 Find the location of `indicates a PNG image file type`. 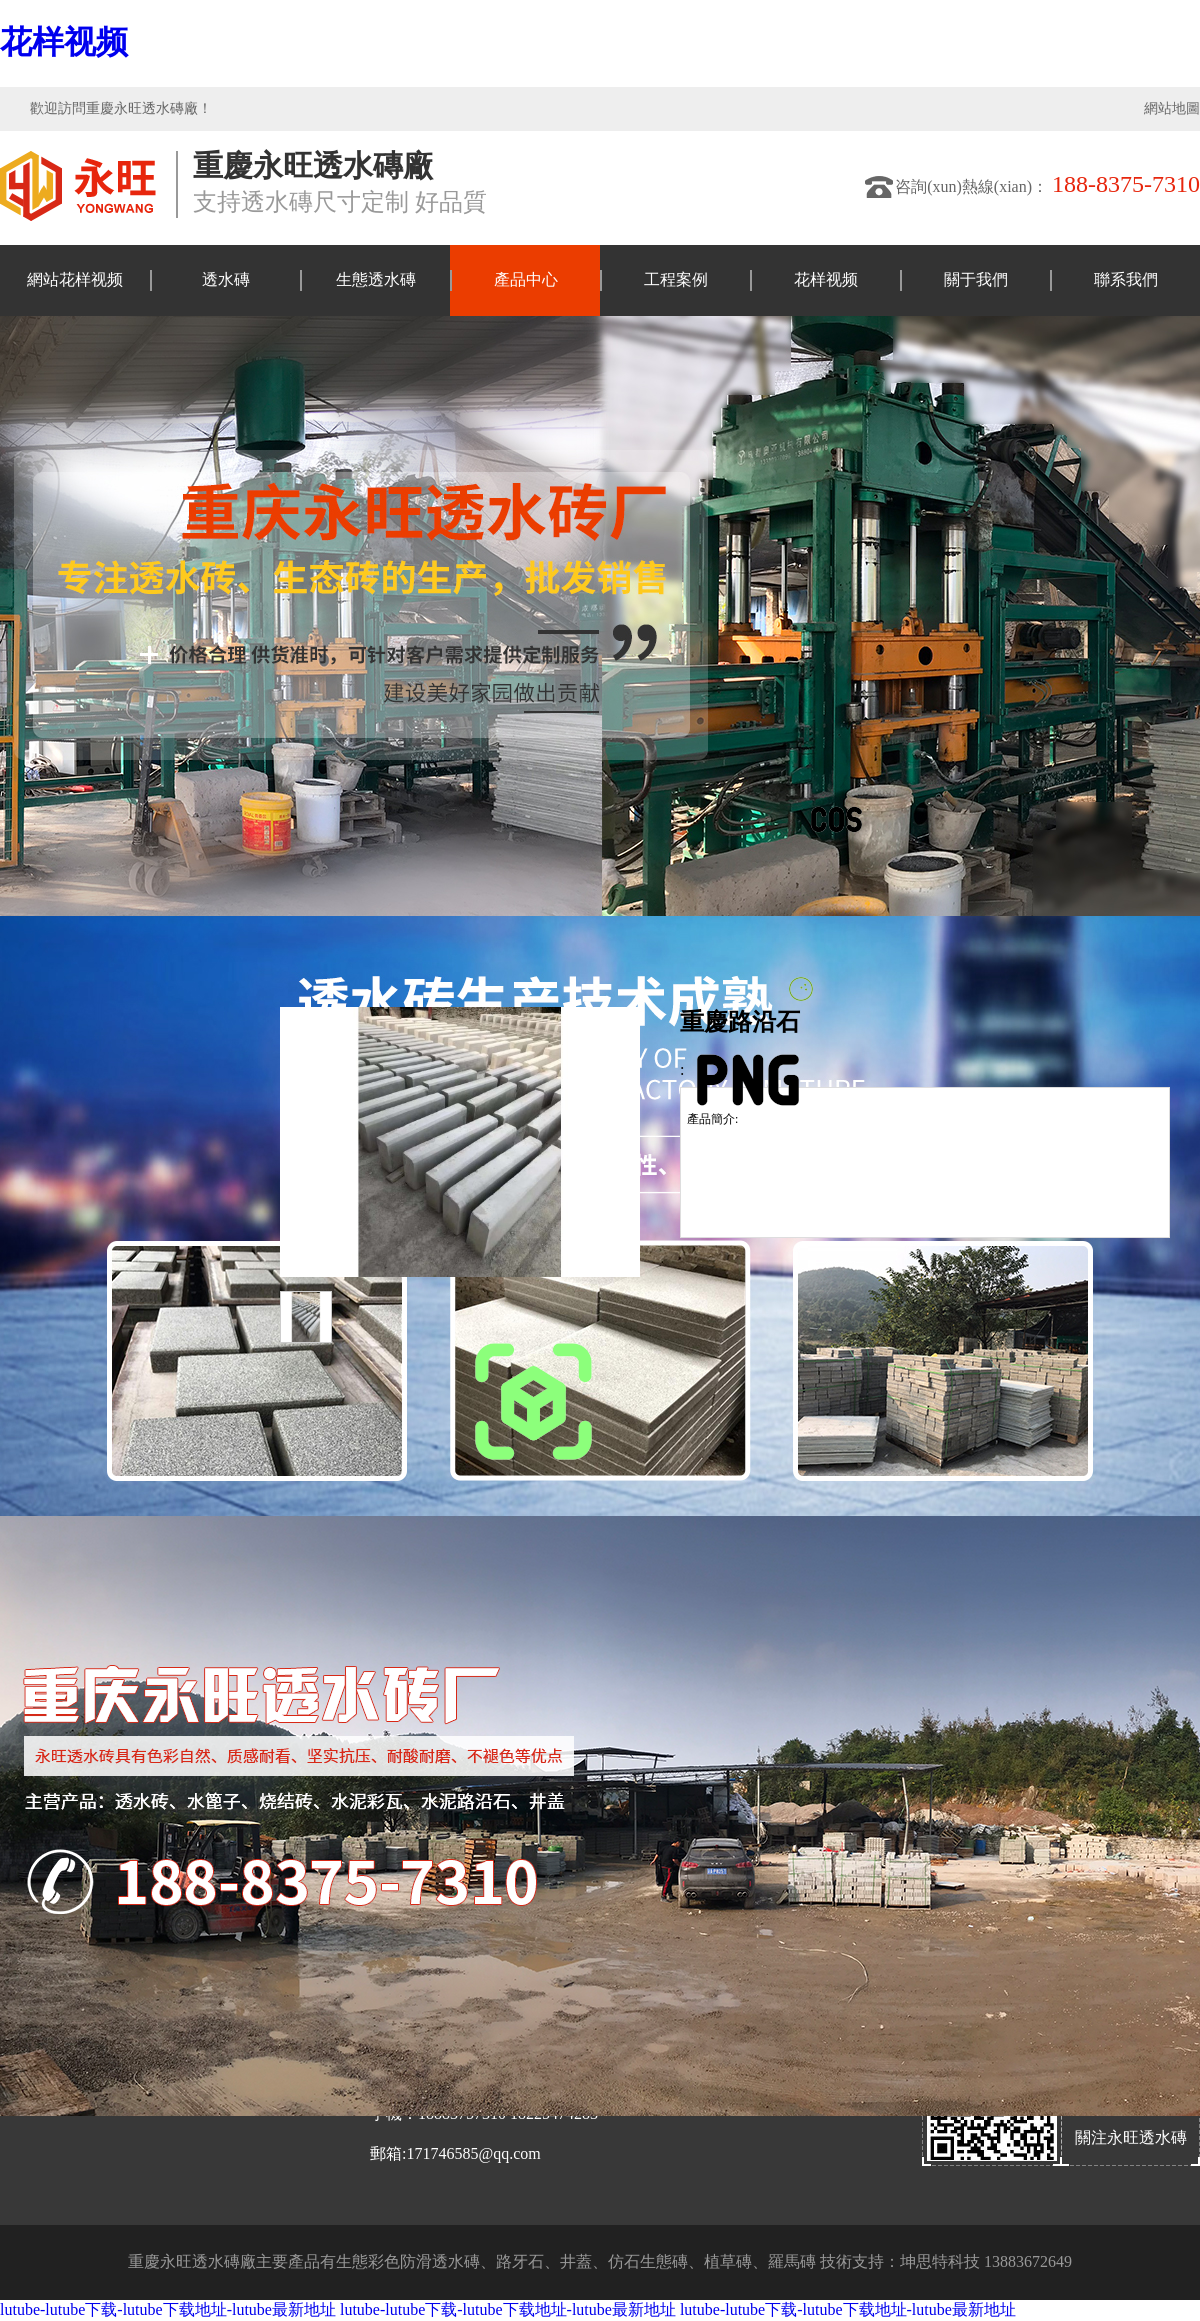

indicates a PNG image file type is located at coordinates (748, 1080).